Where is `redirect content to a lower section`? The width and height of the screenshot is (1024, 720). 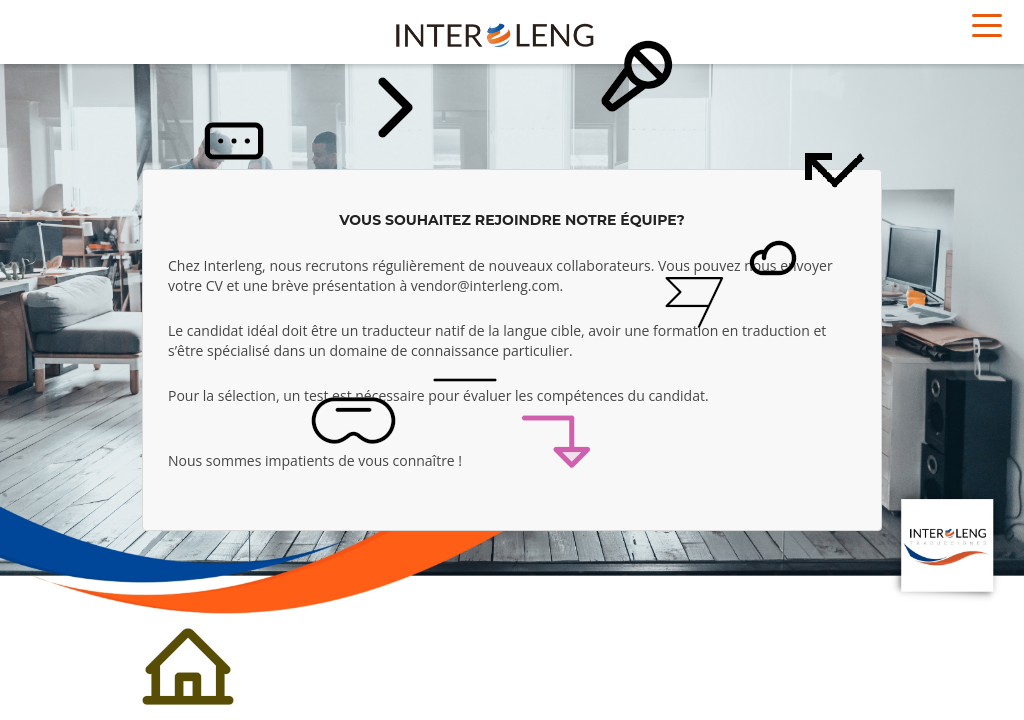 redirect content to a lower section is located at coordinates (556, 439).